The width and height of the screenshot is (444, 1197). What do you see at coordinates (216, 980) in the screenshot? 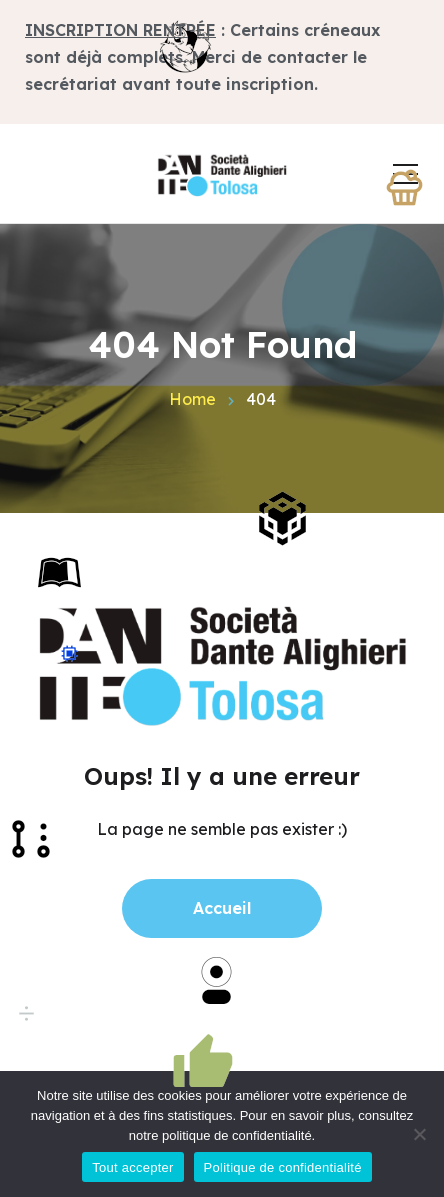
I see `daisyUI component library logo` at bounding box center [216, 980].